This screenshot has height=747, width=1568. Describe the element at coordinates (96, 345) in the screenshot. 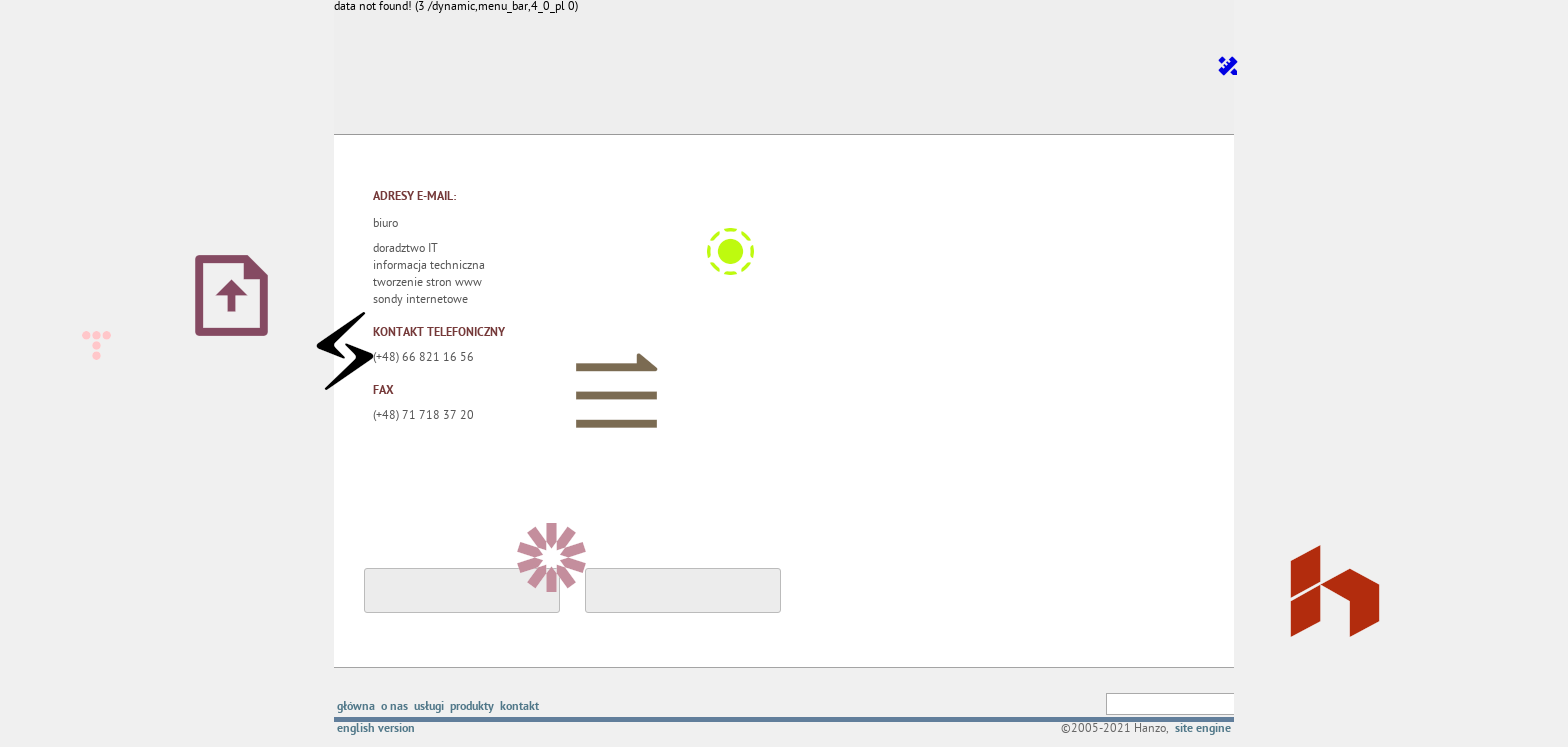

I see `telefonica brand logo` at that location.